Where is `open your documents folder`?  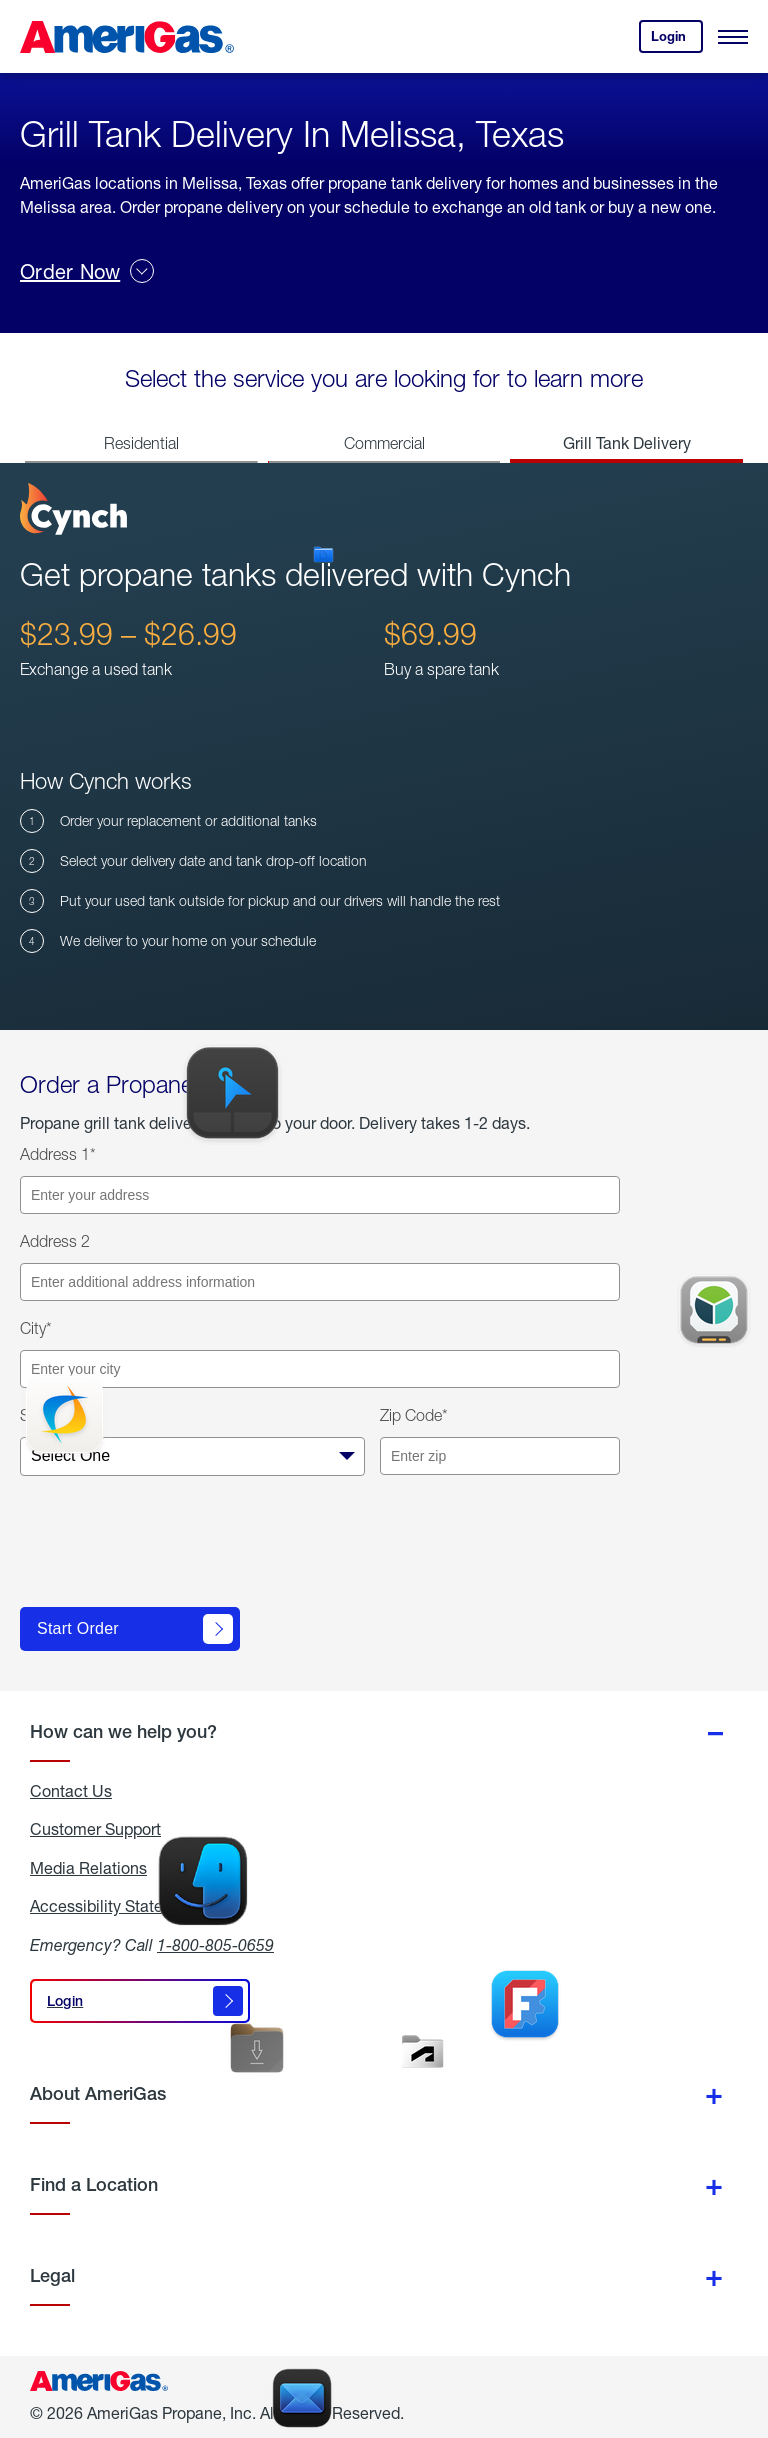
open your documents folder is located at coordinates (323, 554).